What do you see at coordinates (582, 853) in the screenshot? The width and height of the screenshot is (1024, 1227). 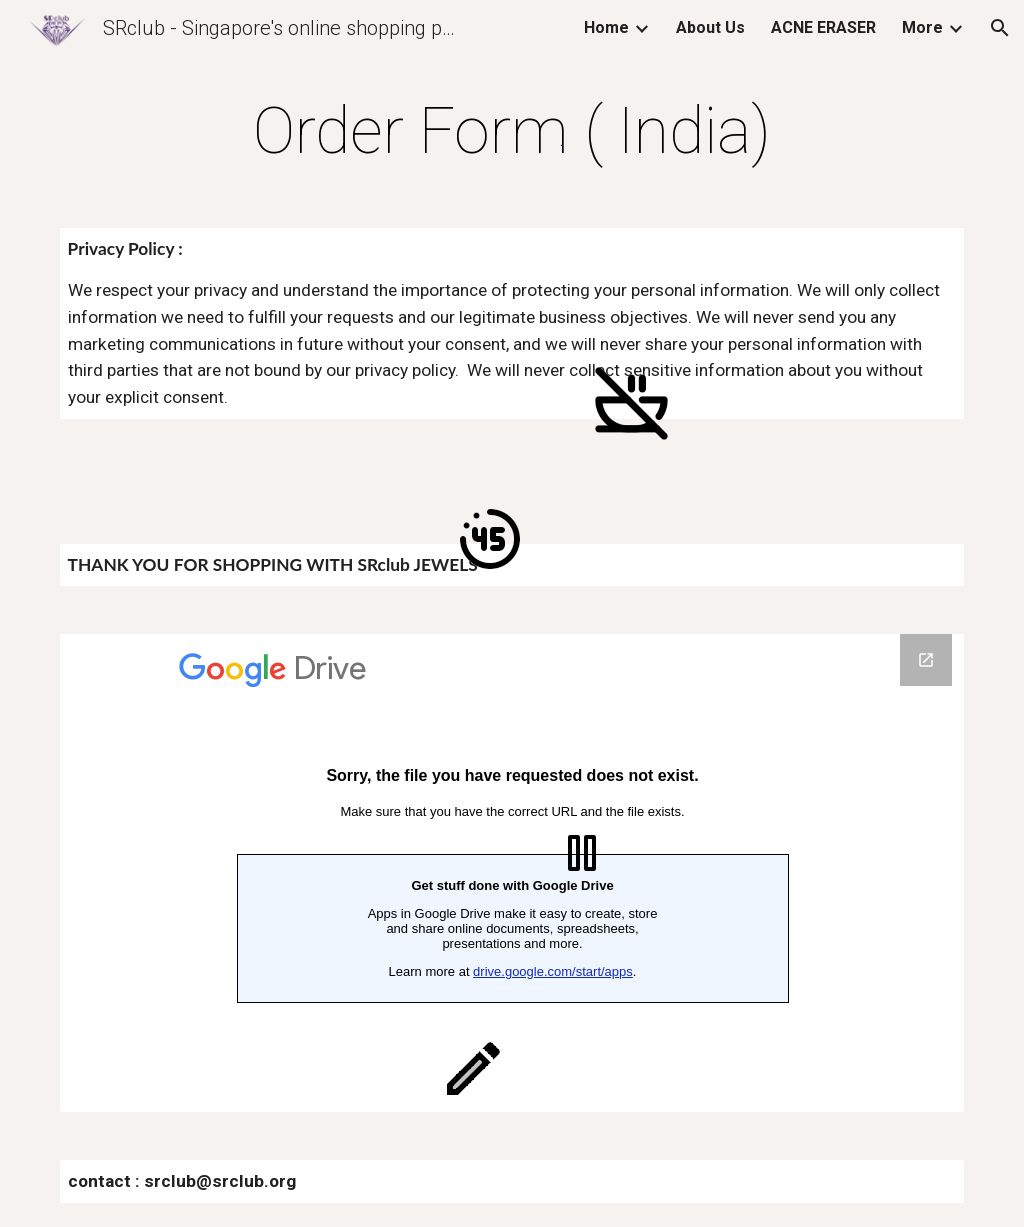 I see `pause media playback` at bounding box center [582, 853].